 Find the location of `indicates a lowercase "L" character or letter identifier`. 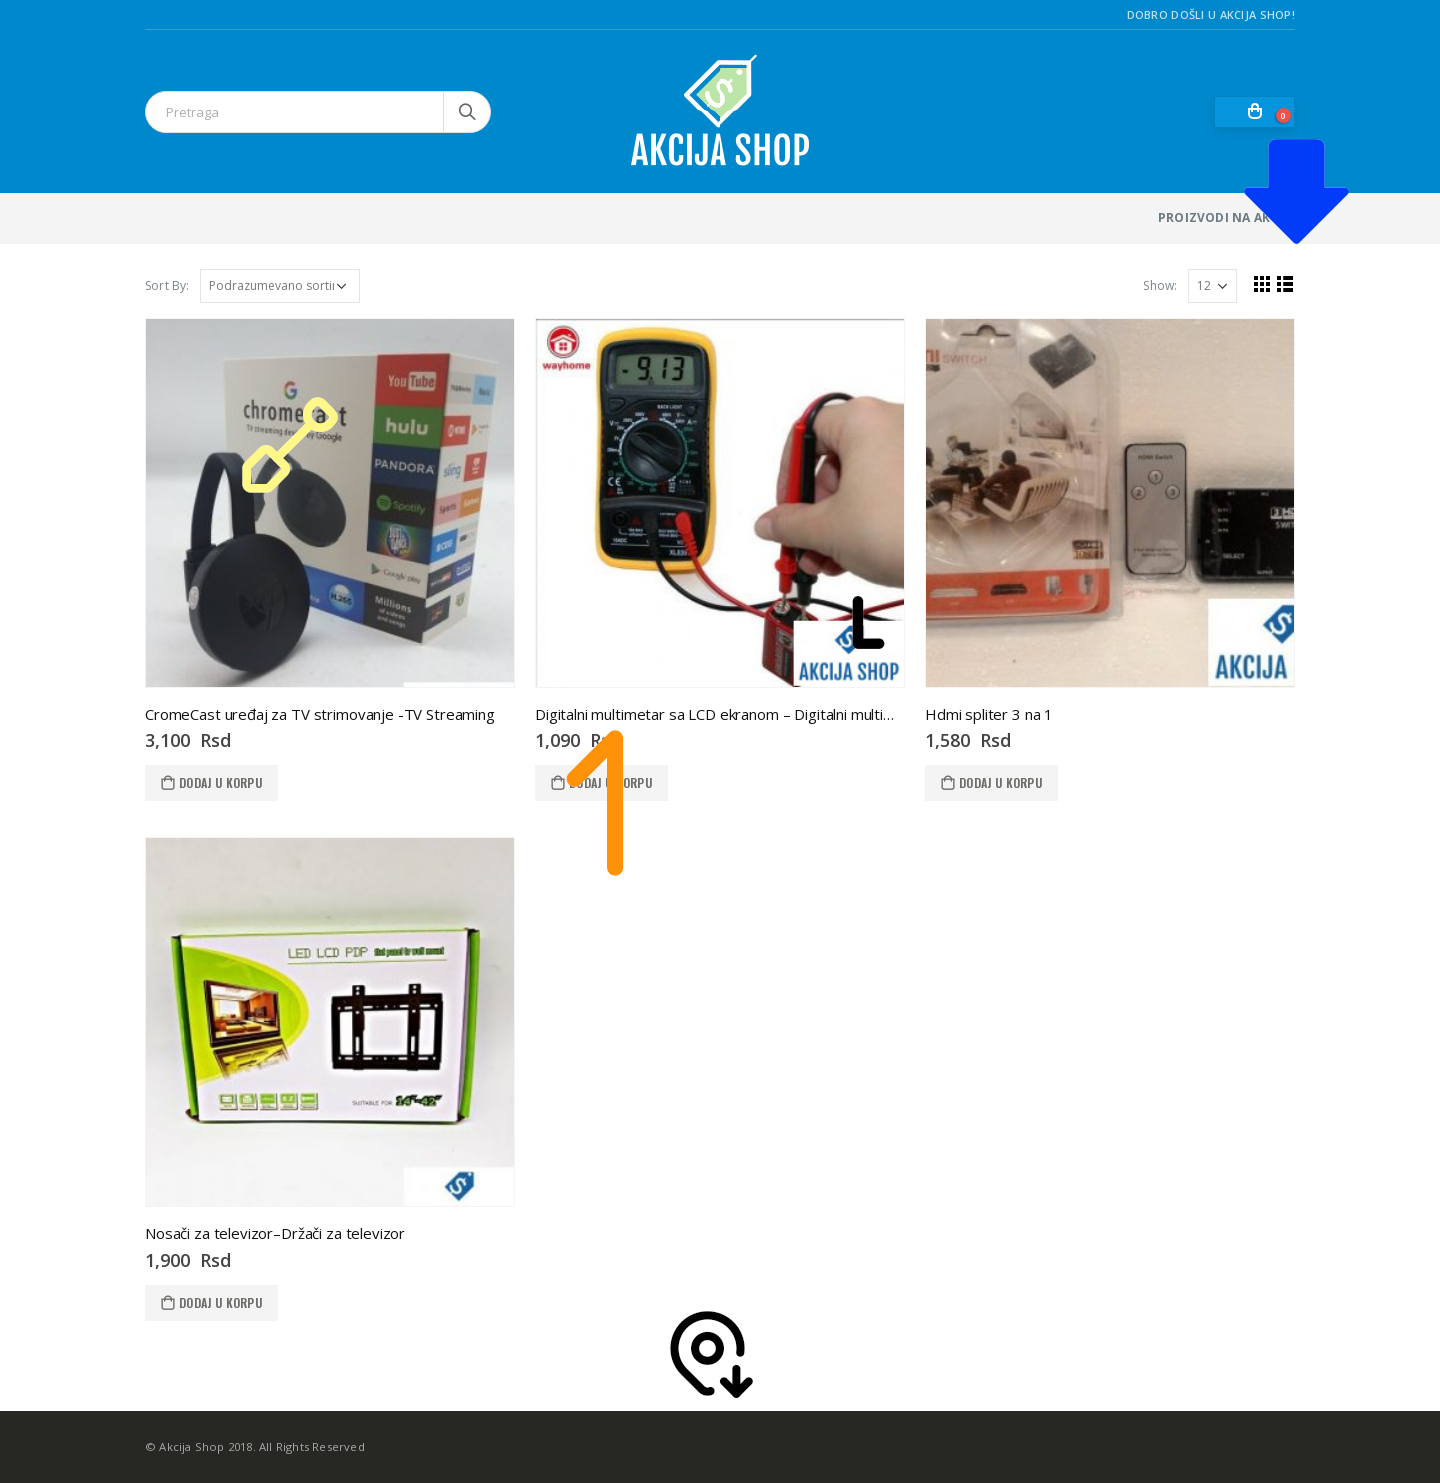

indicates a lowercase "L" character or letter identifier is located at coordinates (868, 622).